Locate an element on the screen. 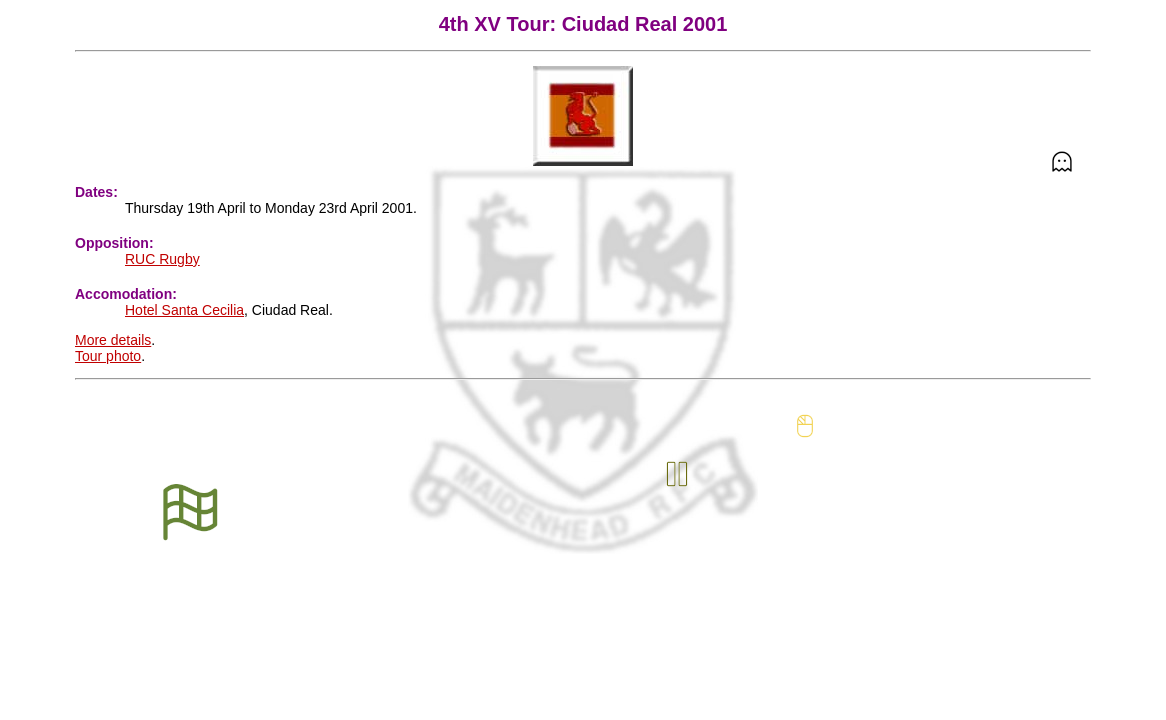 This screenshot has width=1166, height=720. switch to column view layout is located at coordinates (677, 474).